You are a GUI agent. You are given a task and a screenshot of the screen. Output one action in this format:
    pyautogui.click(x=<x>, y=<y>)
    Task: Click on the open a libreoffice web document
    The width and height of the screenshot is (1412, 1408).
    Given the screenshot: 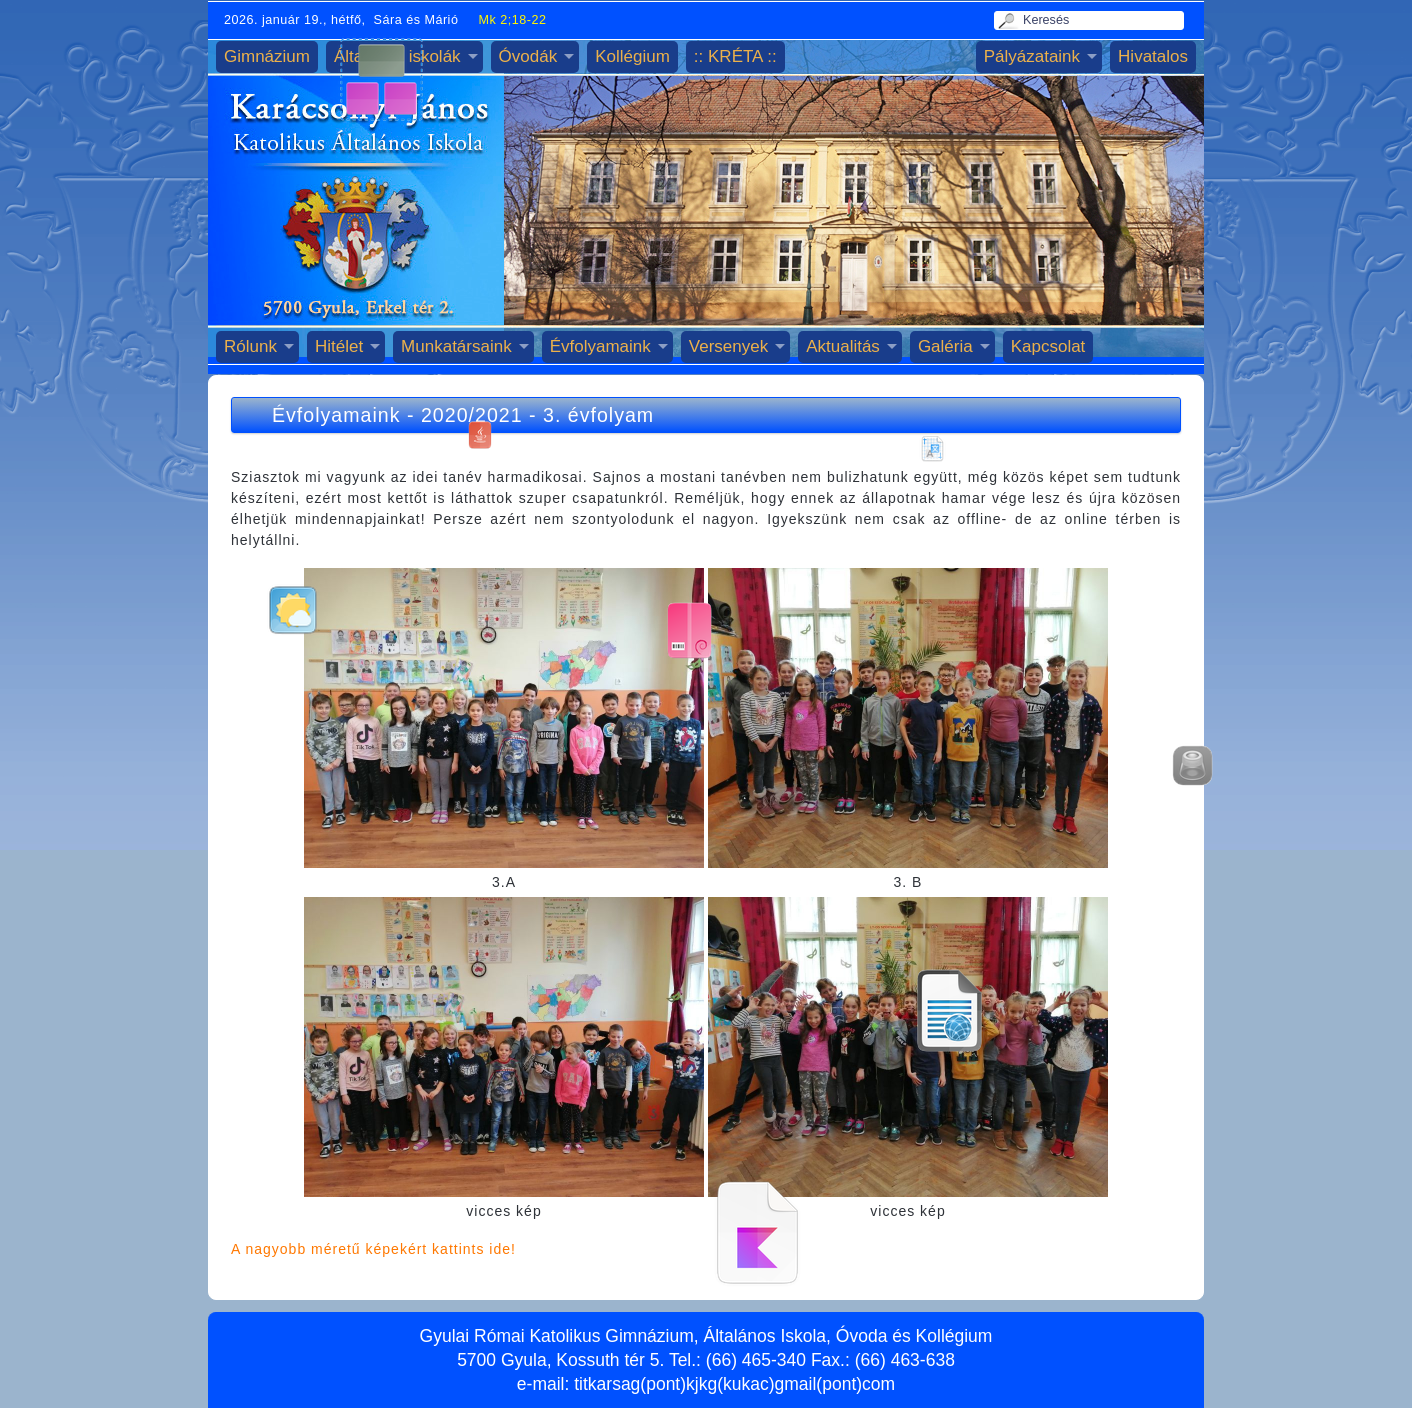 What is the action you would take?
    pyautogui.click(x=949, y=1010)
    